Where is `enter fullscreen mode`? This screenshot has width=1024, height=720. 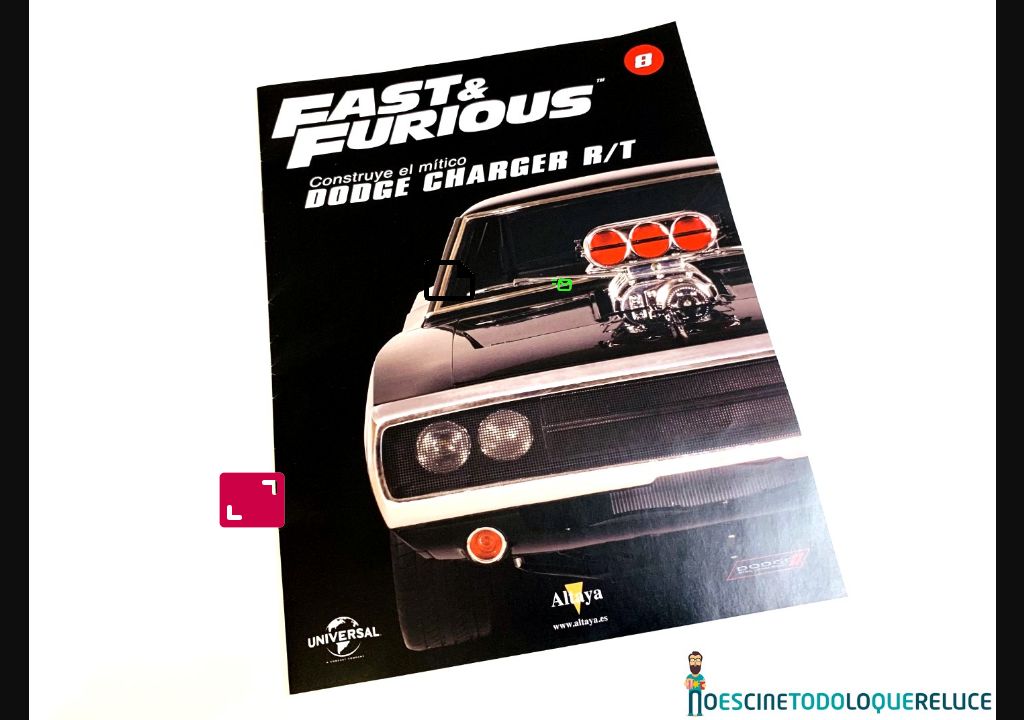 enter fullscreen mode is located at coordinates (252, 500).